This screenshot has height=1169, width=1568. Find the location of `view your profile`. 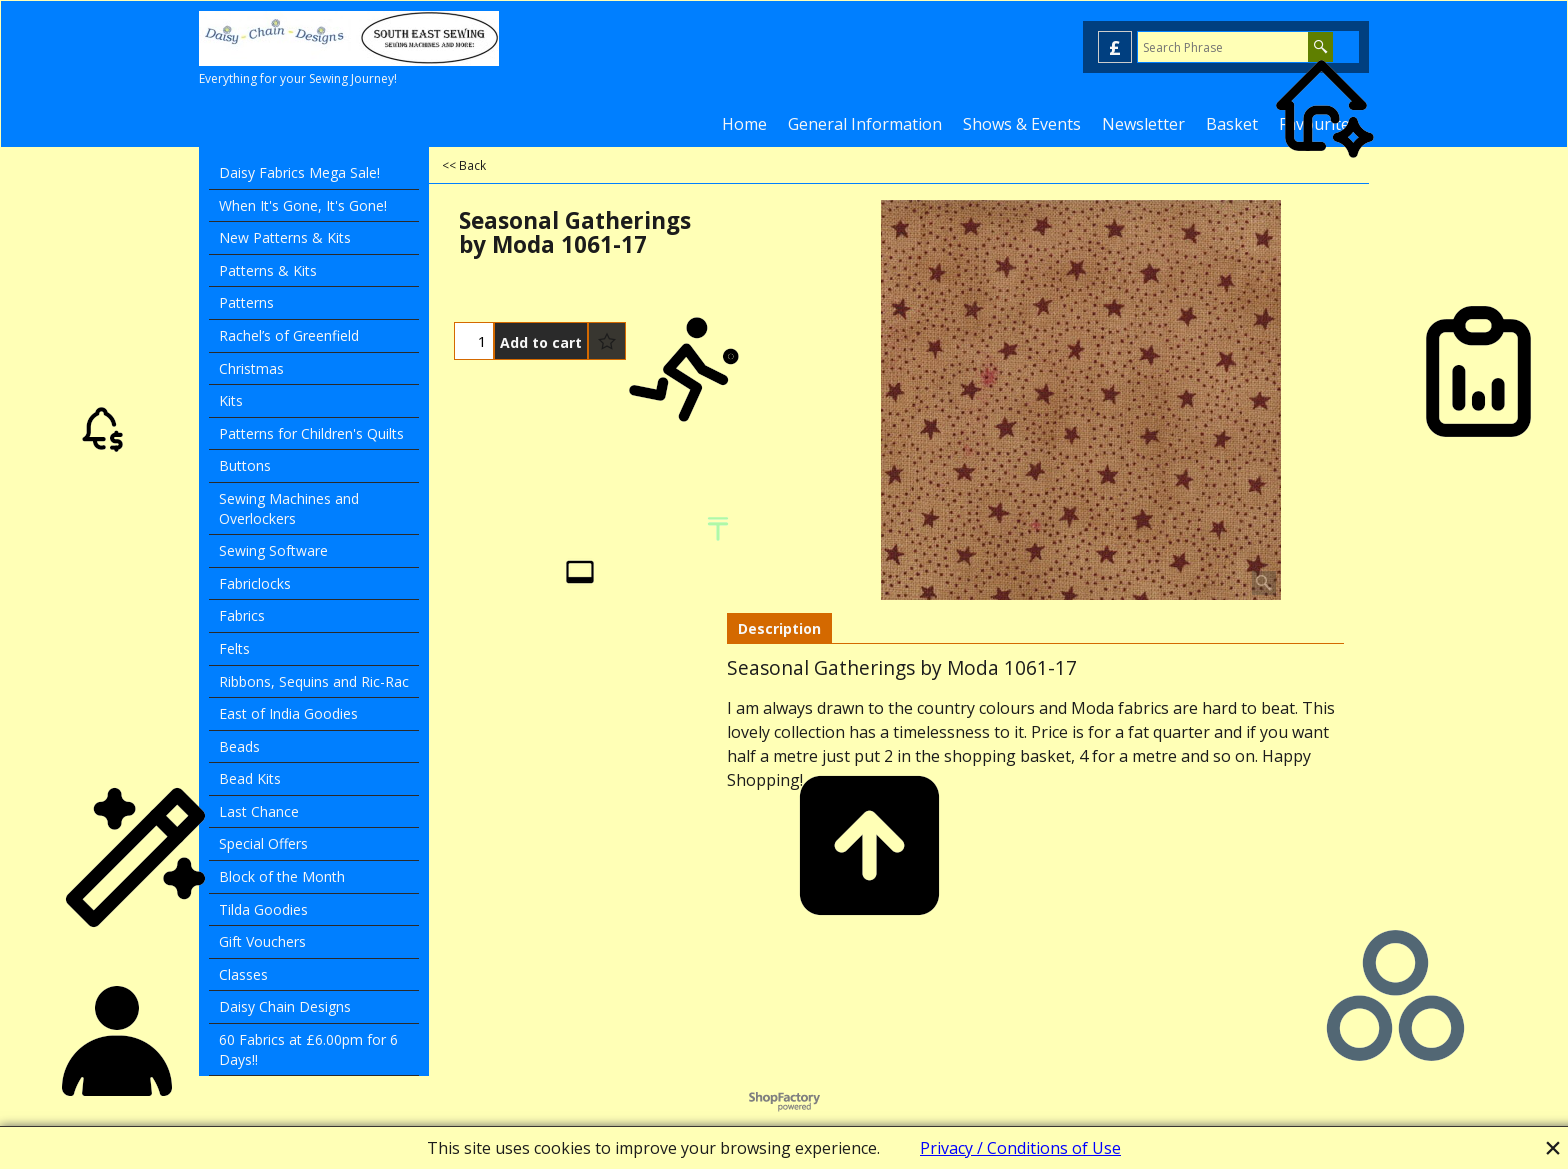

view your profile is located at coordinates (117, 1041).